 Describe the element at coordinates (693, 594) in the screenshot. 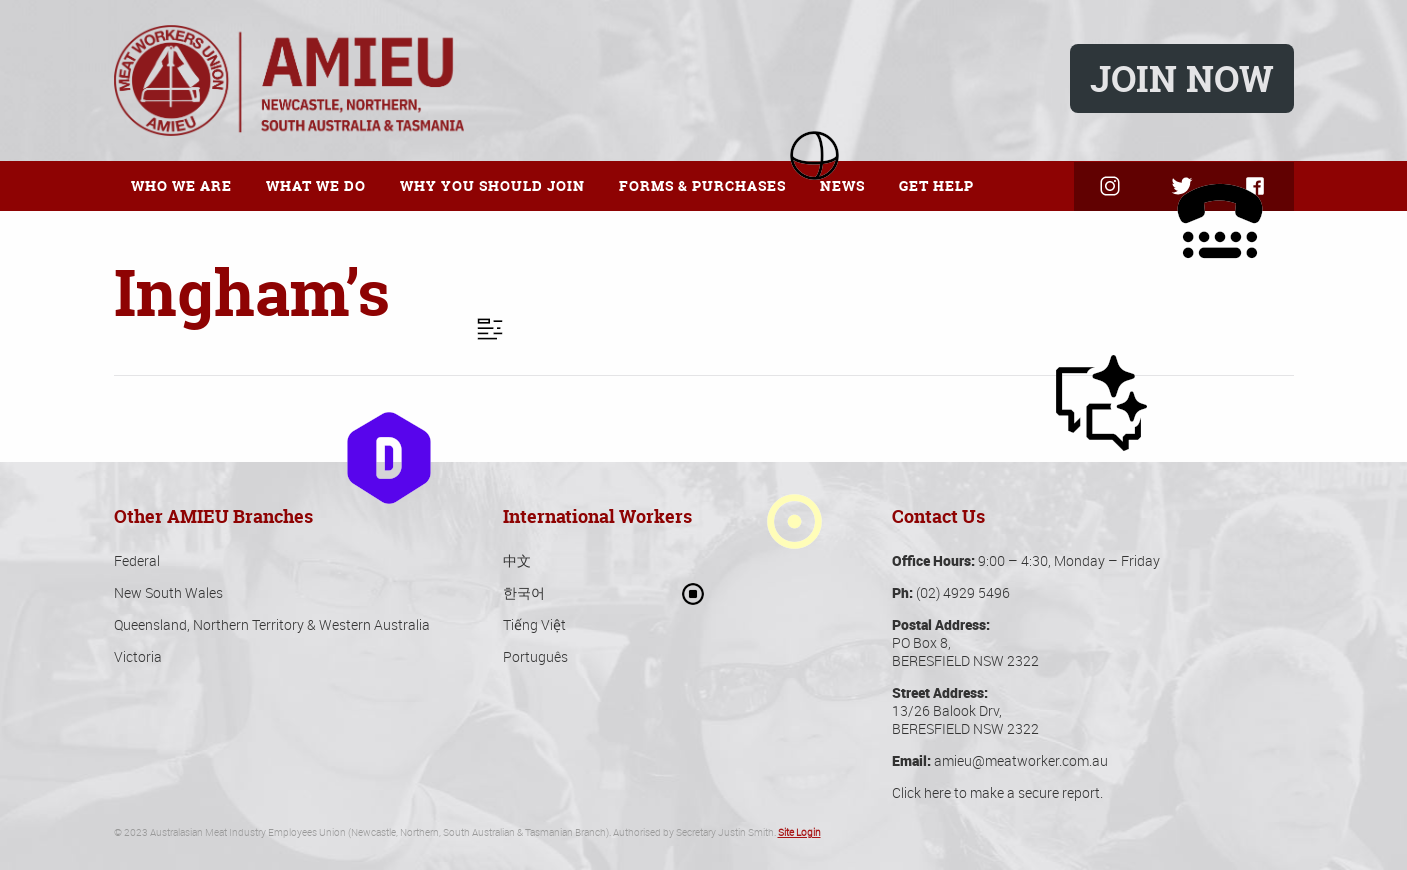

I see `stop media playback` at that location.